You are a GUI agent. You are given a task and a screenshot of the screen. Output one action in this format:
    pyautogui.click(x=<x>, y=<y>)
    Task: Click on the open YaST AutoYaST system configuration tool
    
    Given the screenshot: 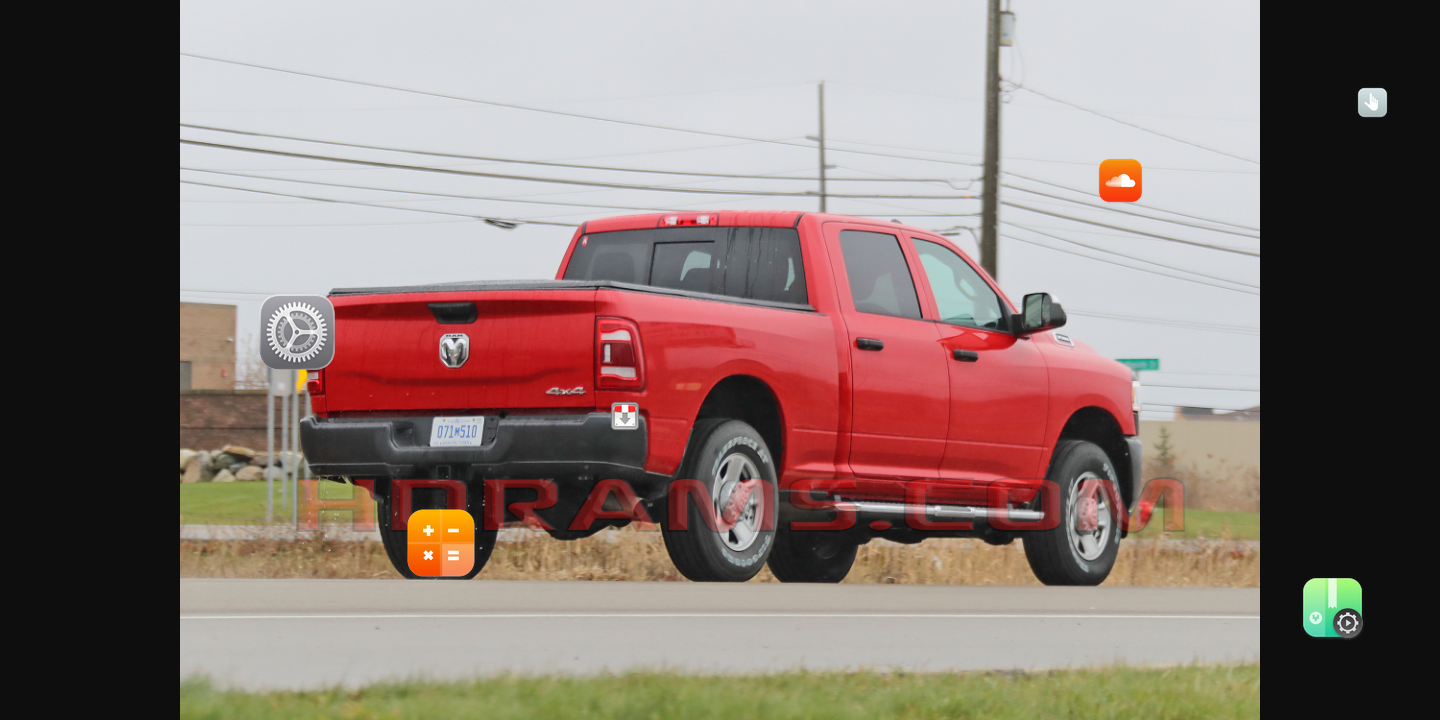 What is the action you would take?
    pyautogui.click(x=1332, y=607)
    